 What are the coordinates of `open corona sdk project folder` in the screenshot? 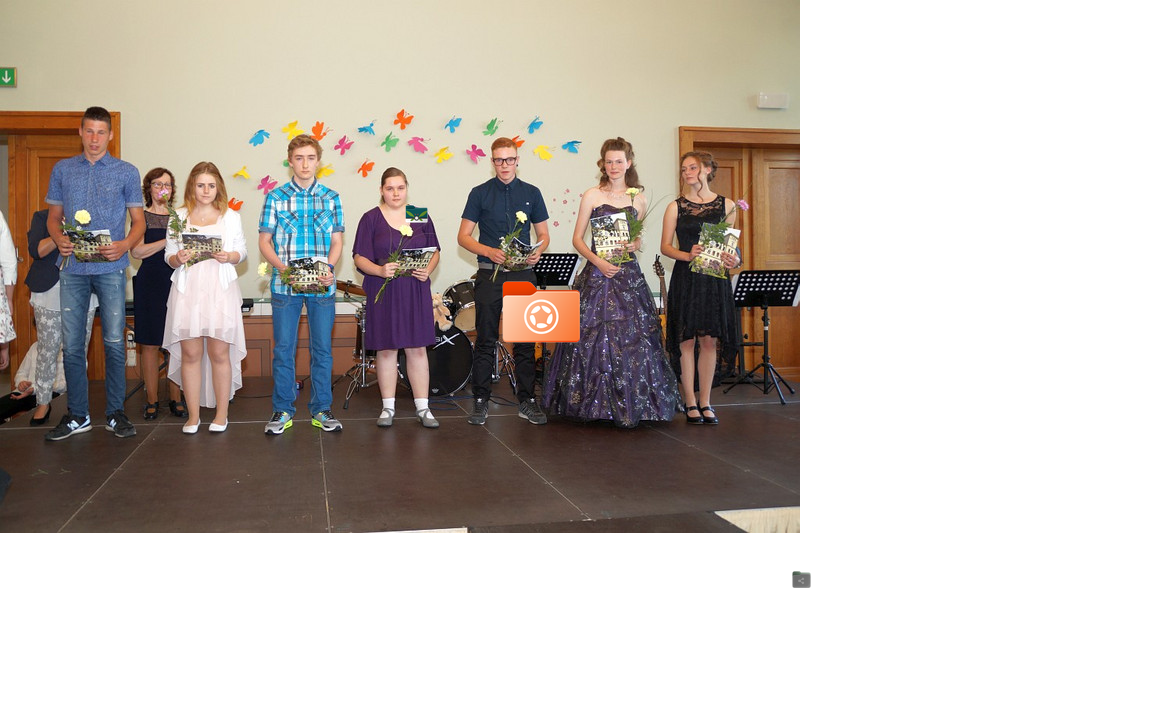 It's located at (541, 314).